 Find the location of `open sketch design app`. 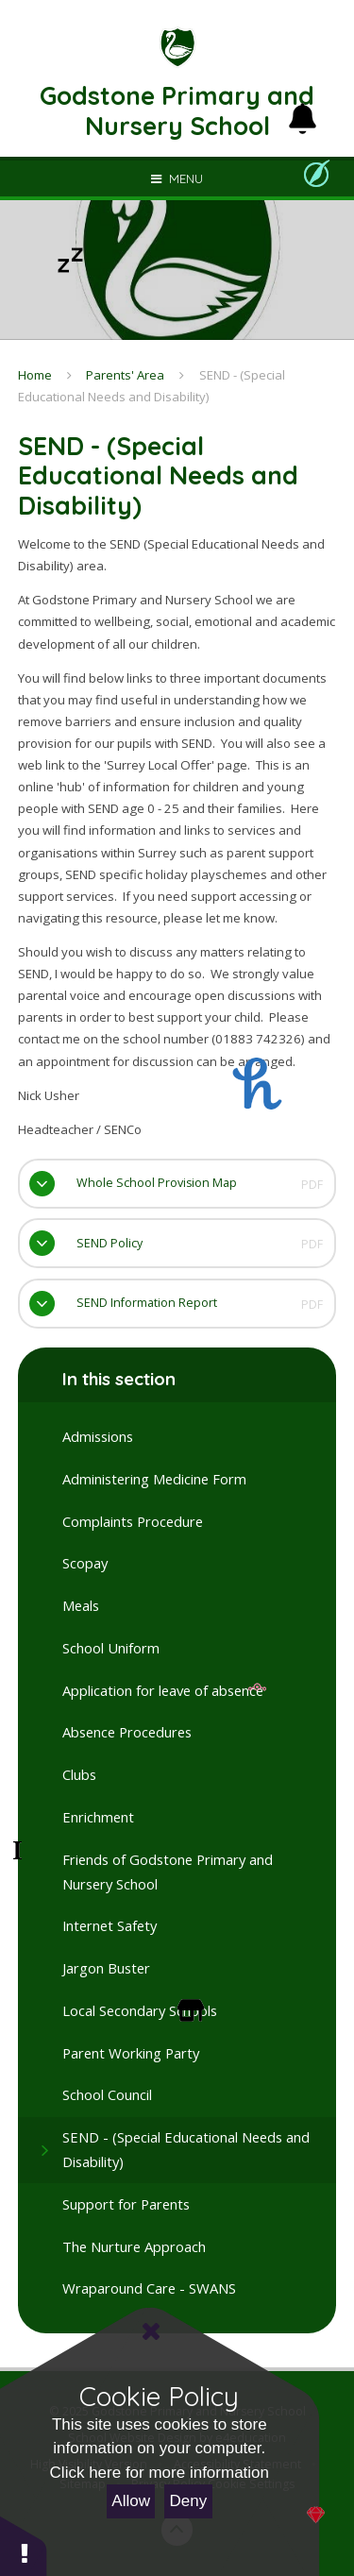

open sketch design app is located at coordinates (315, 2515).